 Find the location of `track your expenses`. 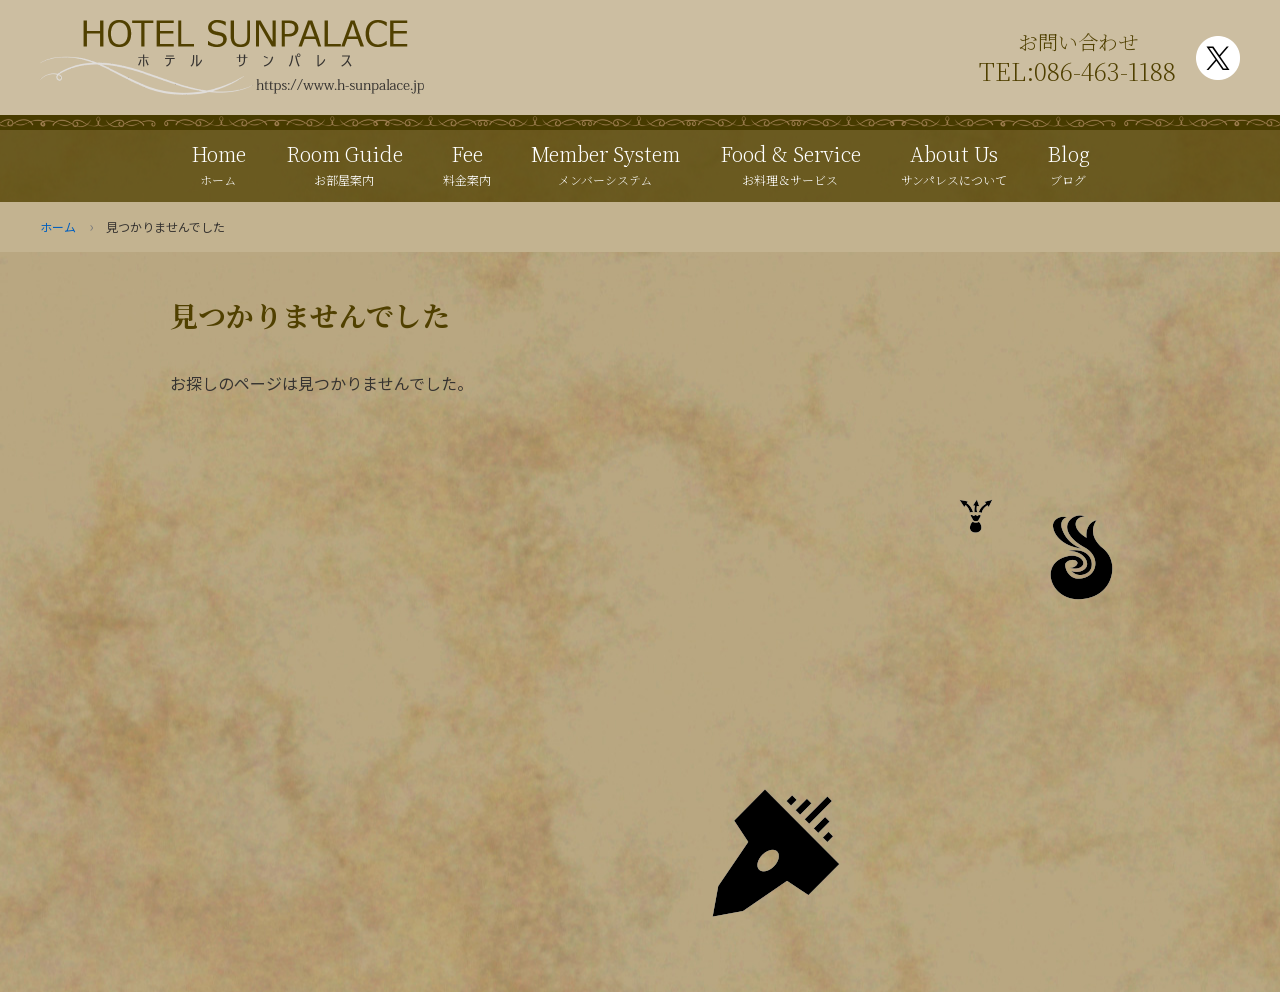

track your expenses is located at coordinates (976, 516).